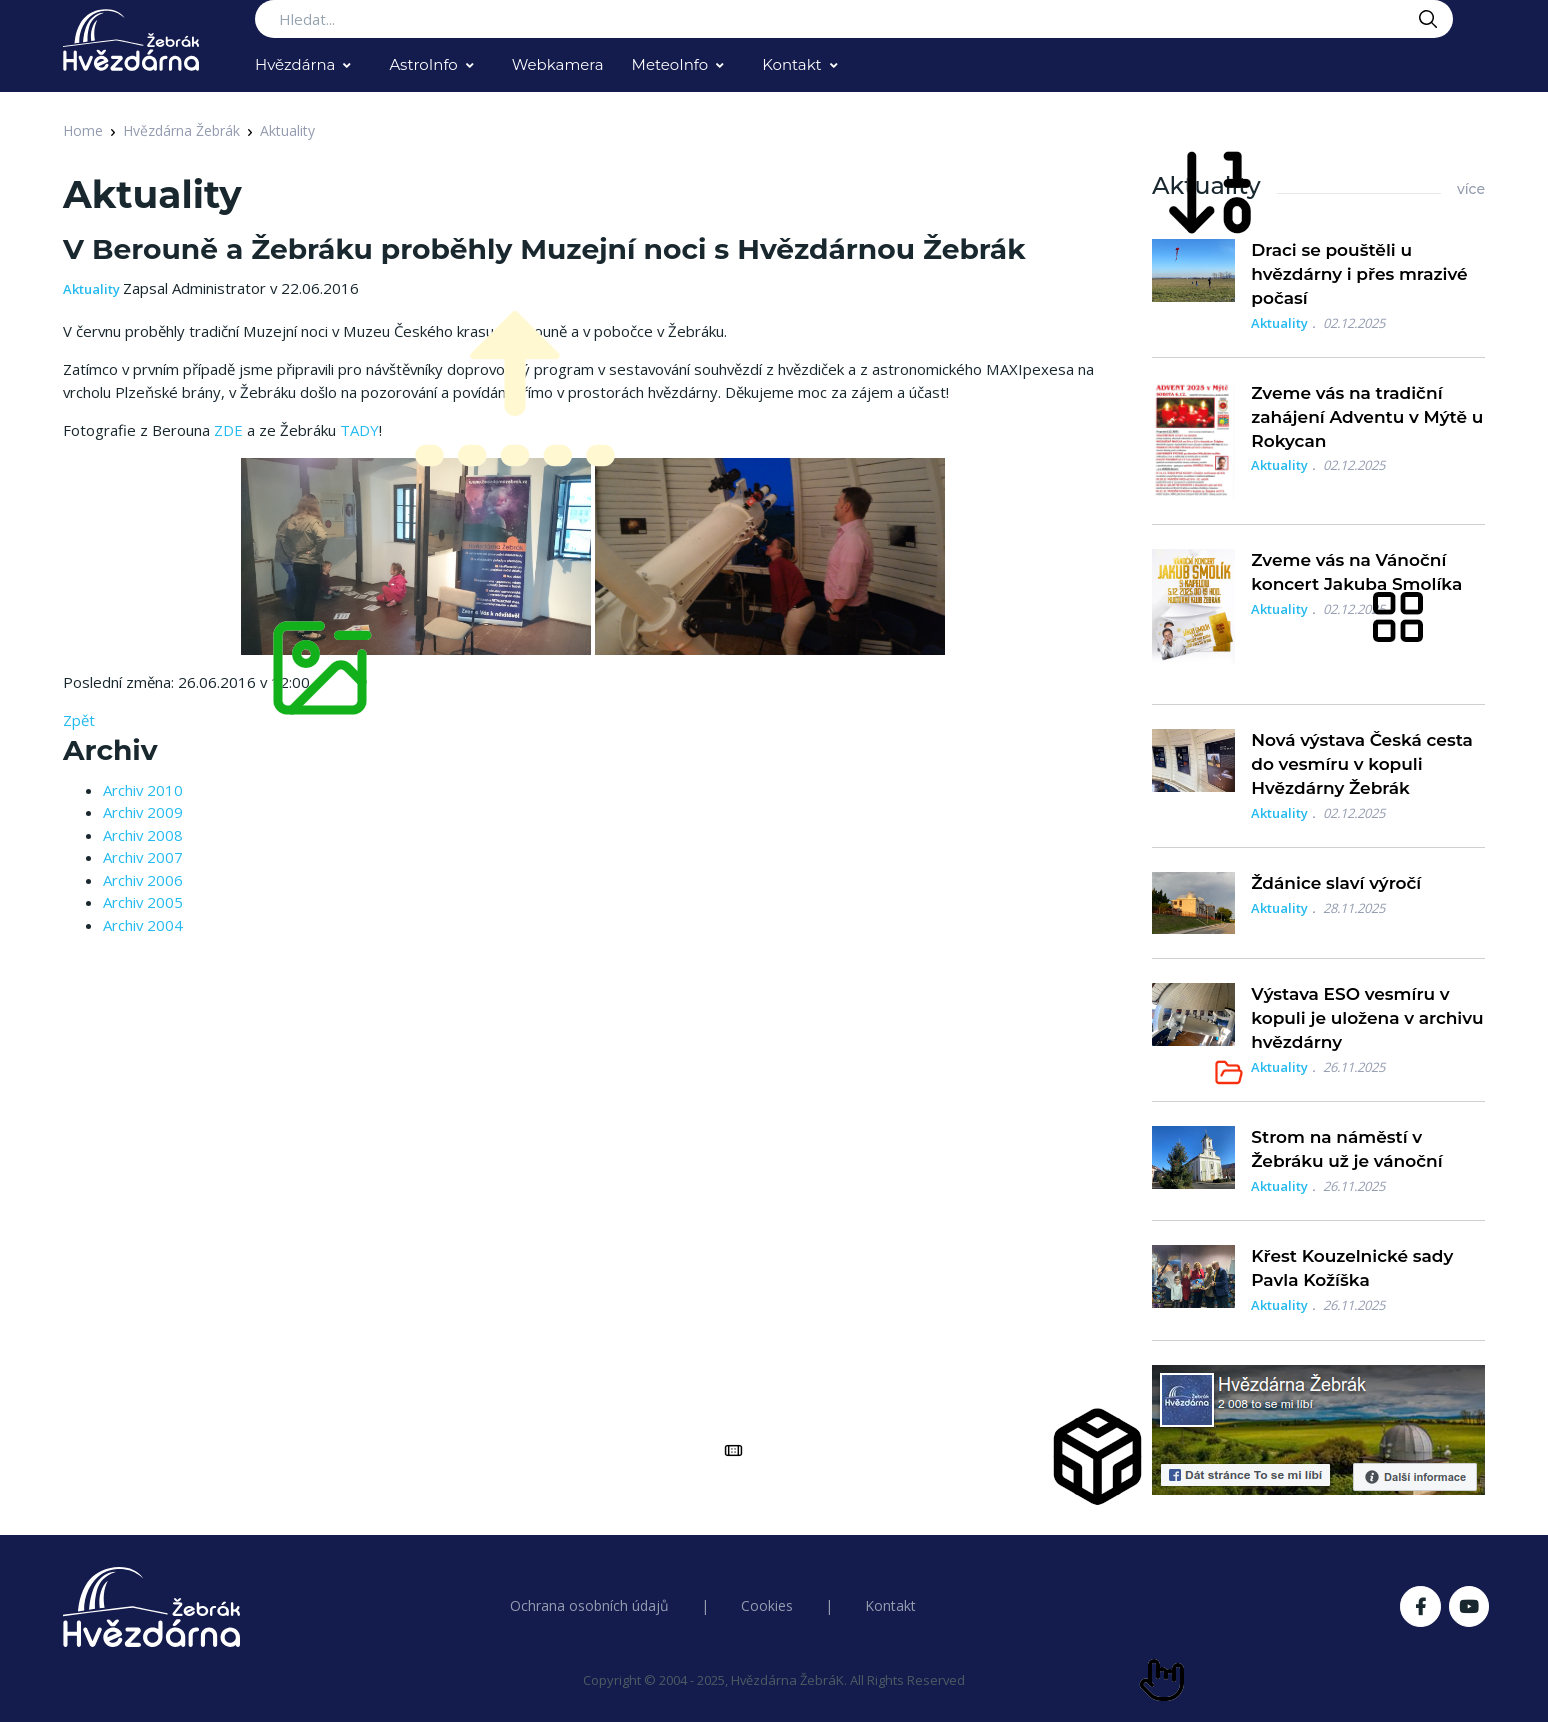 Image resolution: width=1548 pixels, height=1722 pixels. I want to click on access first aid or medical resources, so click(733, 1450).